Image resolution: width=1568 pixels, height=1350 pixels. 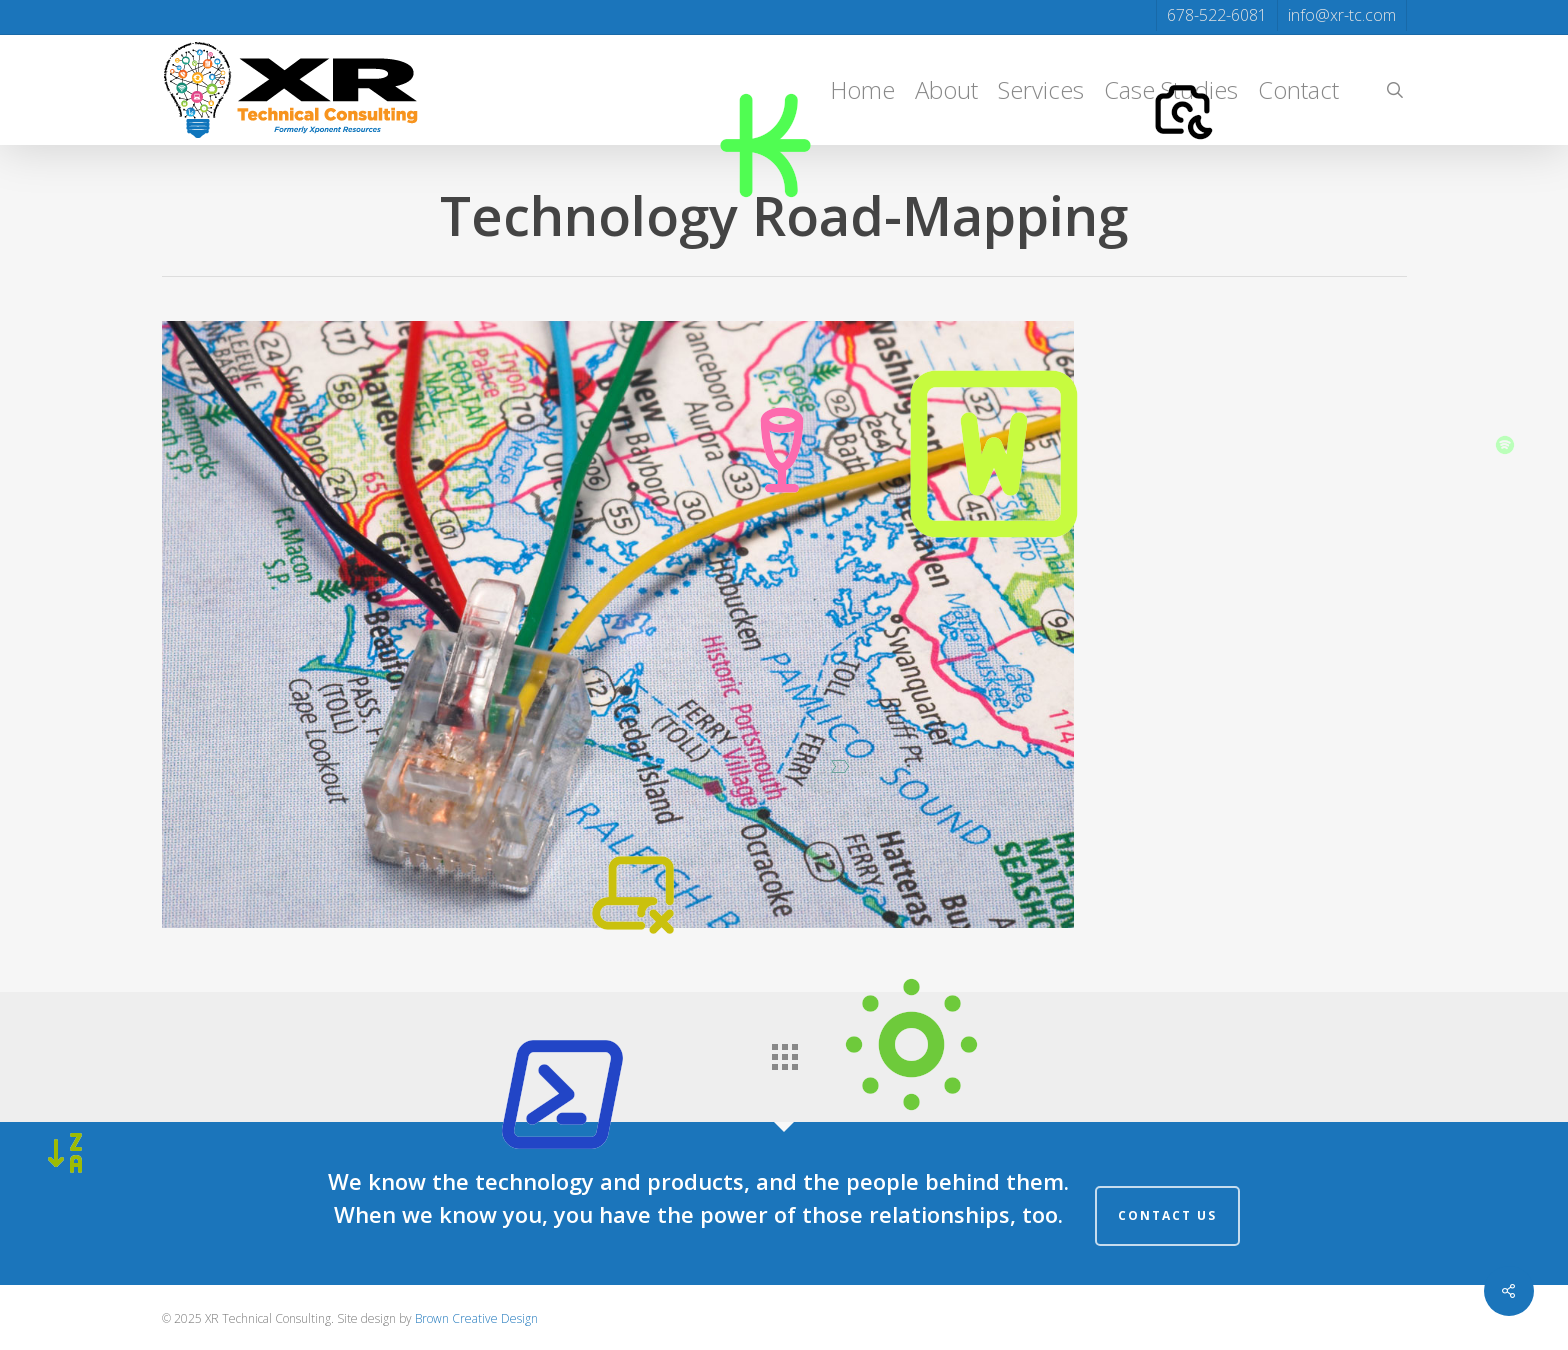 I want to click on keyboard key for the letter W, so click(x=994, y=454).